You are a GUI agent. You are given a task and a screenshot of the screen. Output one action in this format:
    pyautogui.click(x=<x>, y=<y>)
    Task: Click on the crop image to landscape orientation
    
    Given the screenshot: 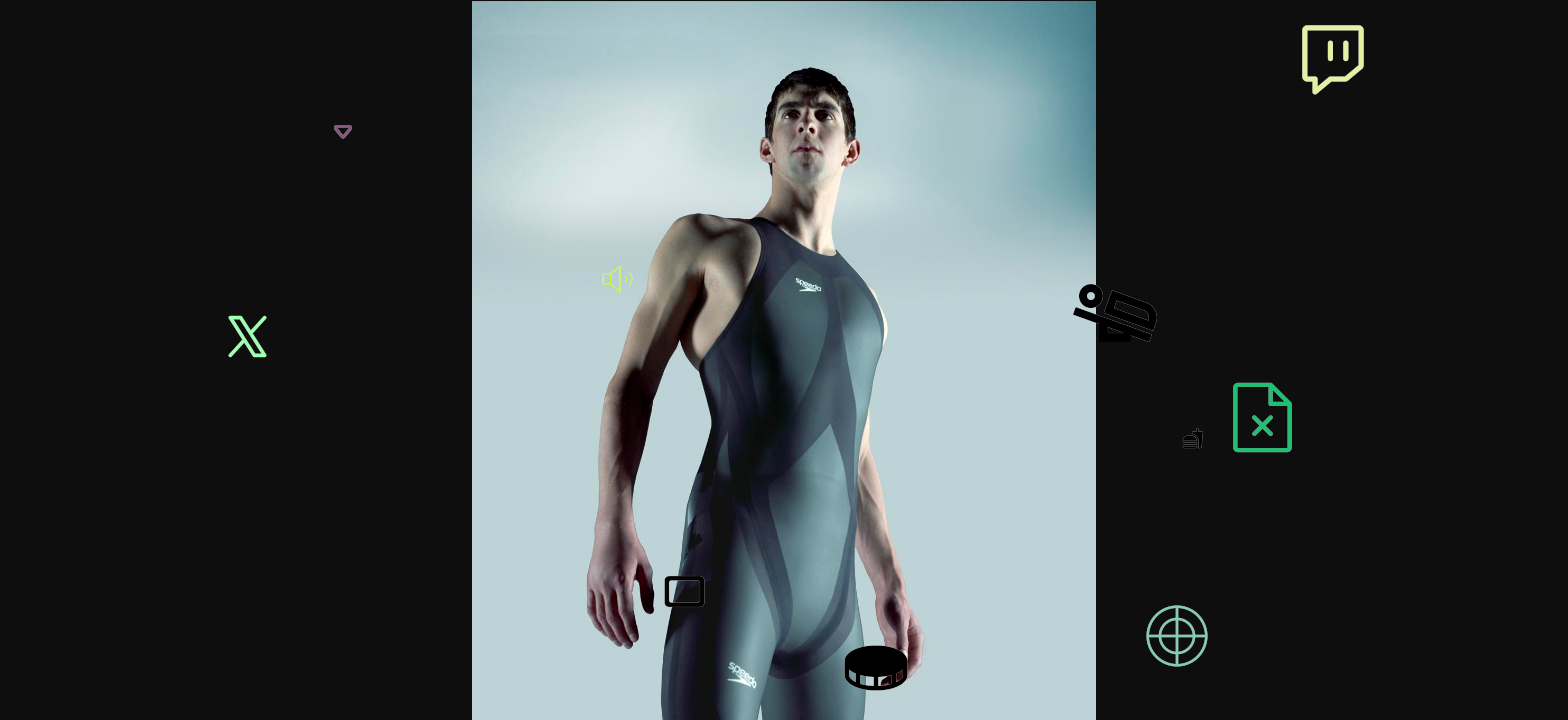 What is the action you would take?
    pyautogui.click(x=684, y=591)
    